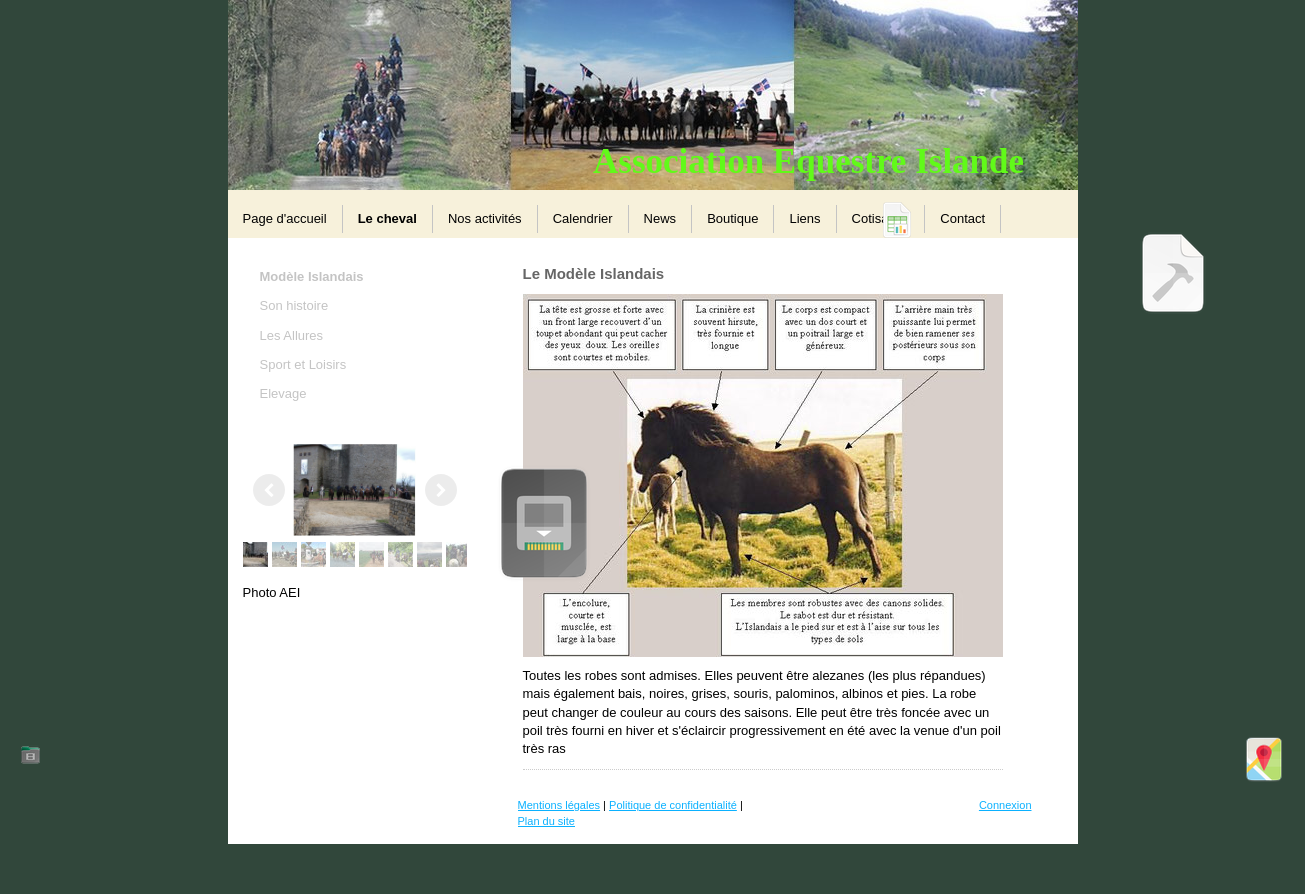 The image size is (1305, 894). I want to click on geo+json file containing geographic data, so click(1264, 759).